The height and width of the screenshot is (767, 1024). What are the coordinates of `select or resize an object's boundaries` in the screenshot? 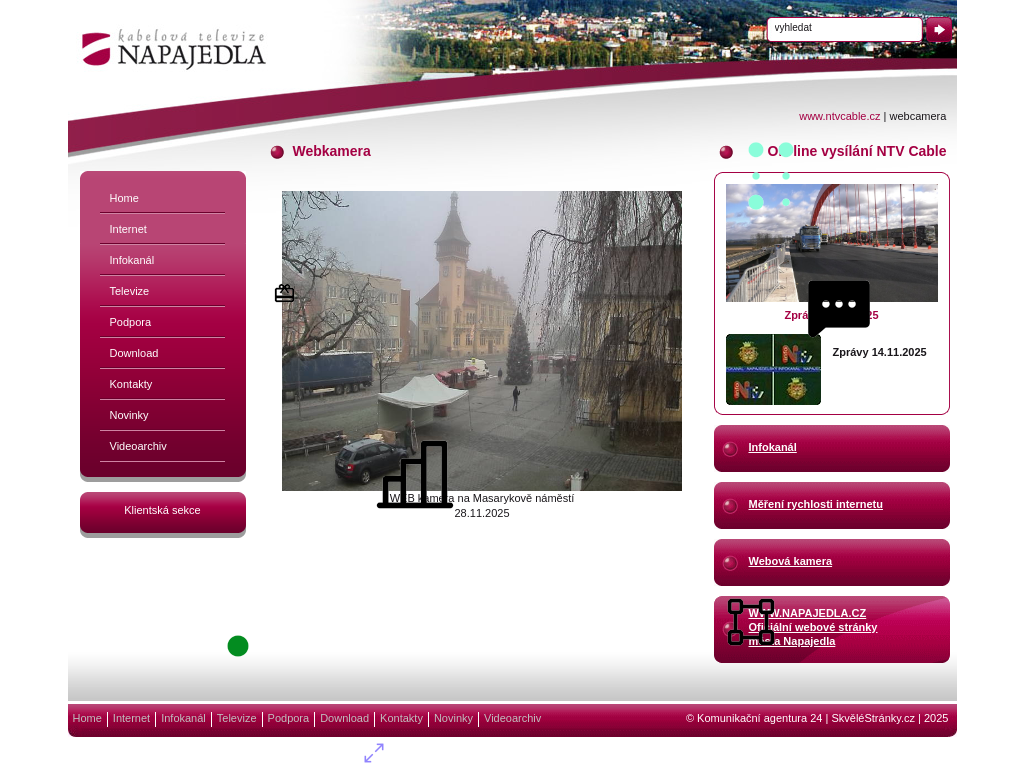 It's located at (751, 622).